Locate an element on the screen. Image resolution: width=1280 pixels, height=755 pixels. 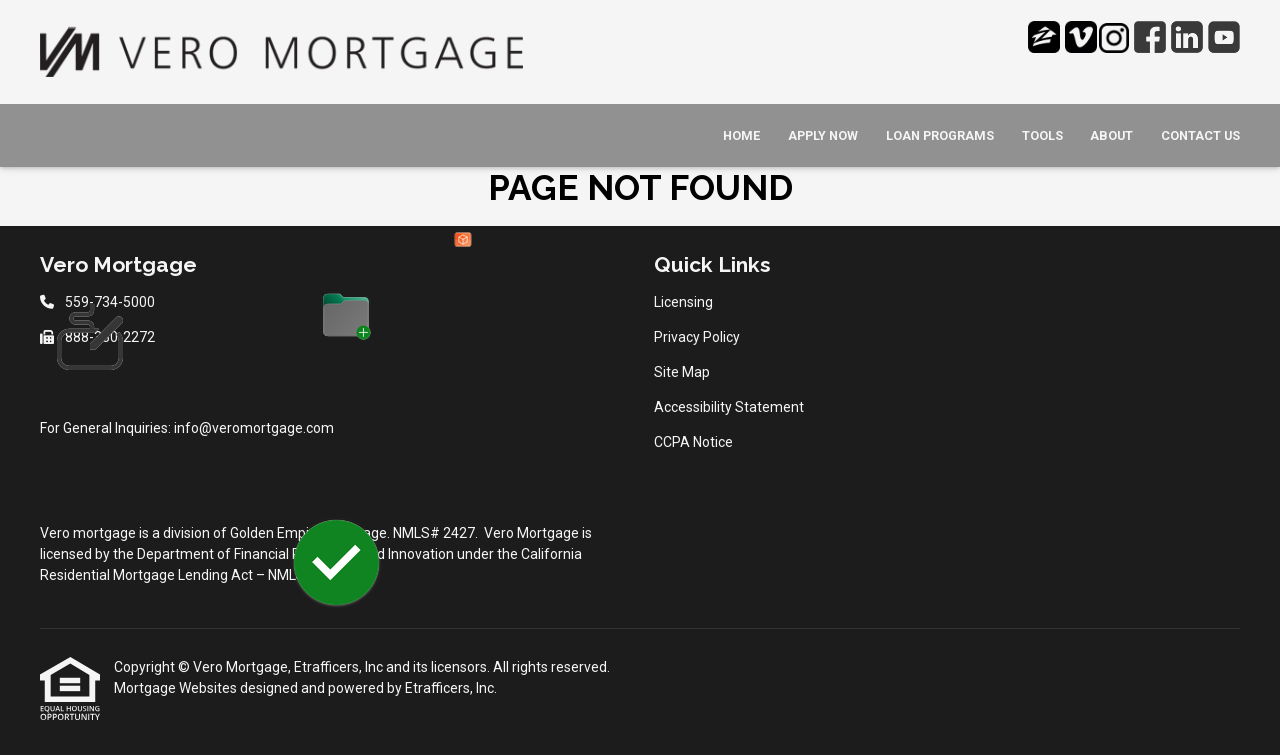
configure wacom tablet settings is located at coordinates (90, 337).